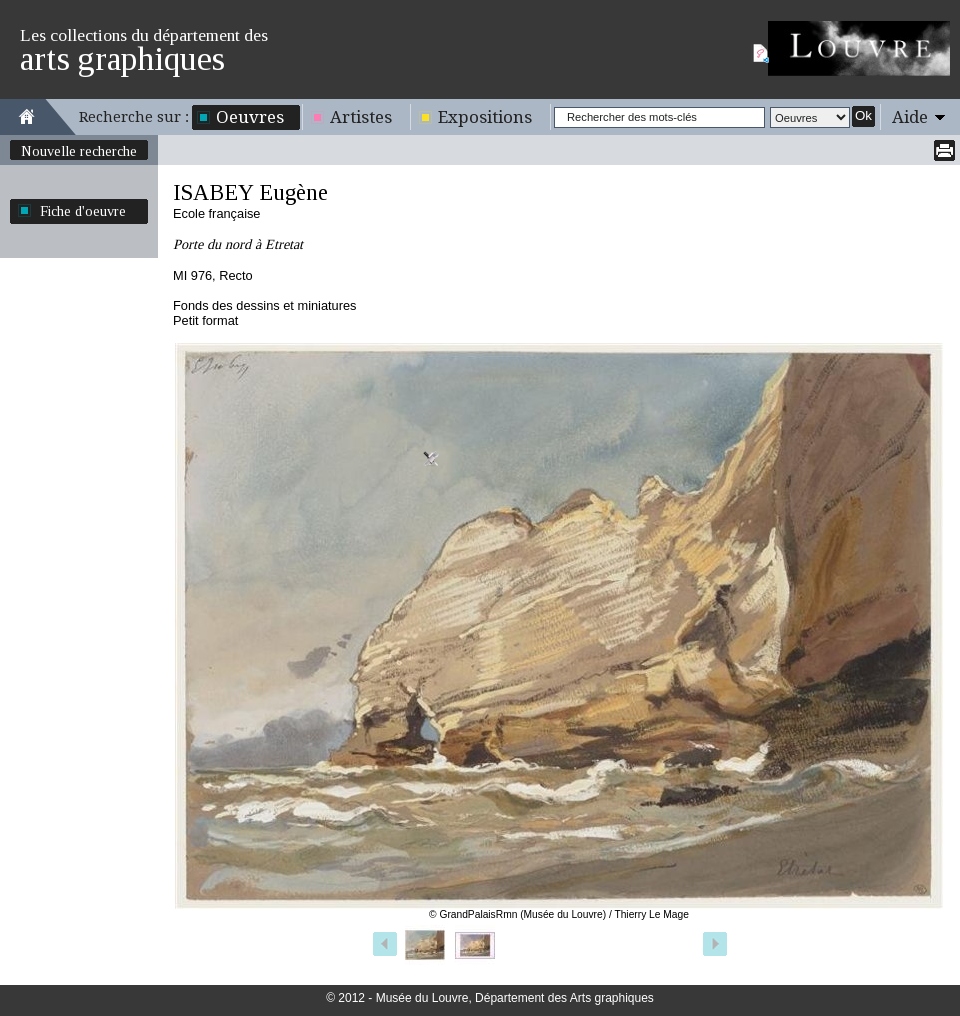  What do you see at coordinates (760, 53) in the screenshot?
I see `open a Sass stylesheet file in Visual Studio Code` at bounding box center [760, 53].